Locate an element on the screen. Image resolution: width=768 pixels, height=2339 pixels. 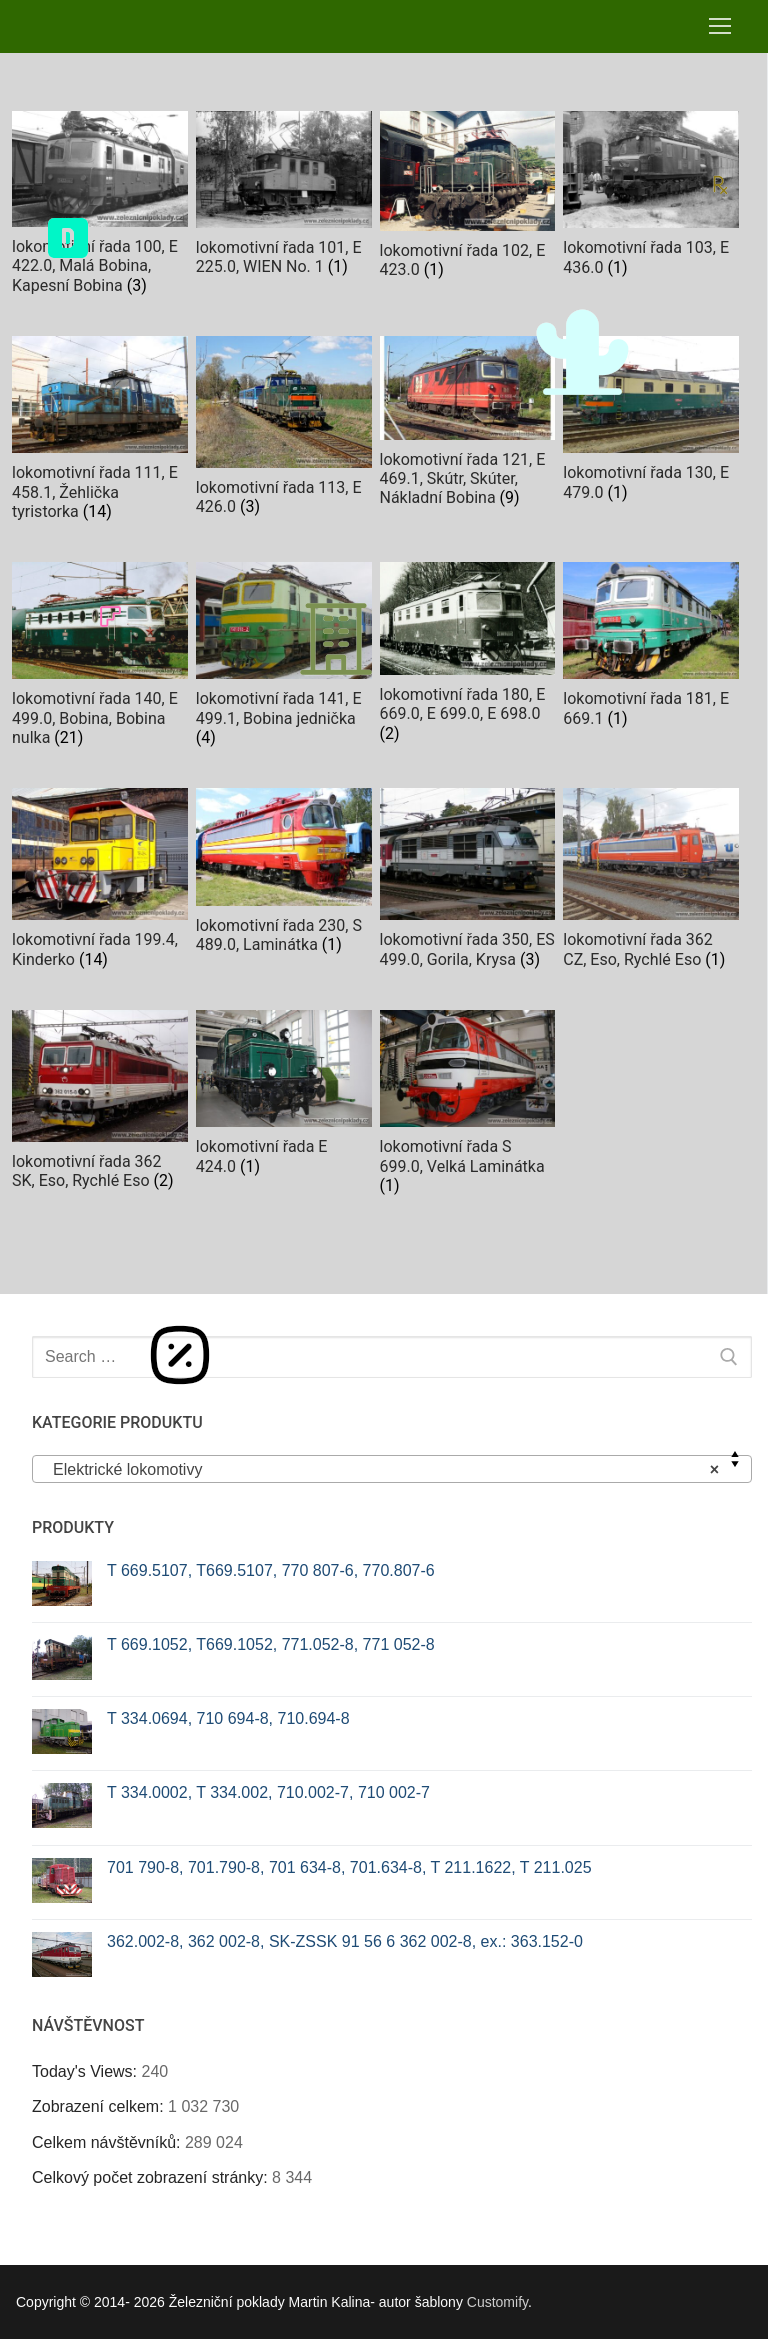
indicates desert or arid climate category is located at coordinates (582, 355).